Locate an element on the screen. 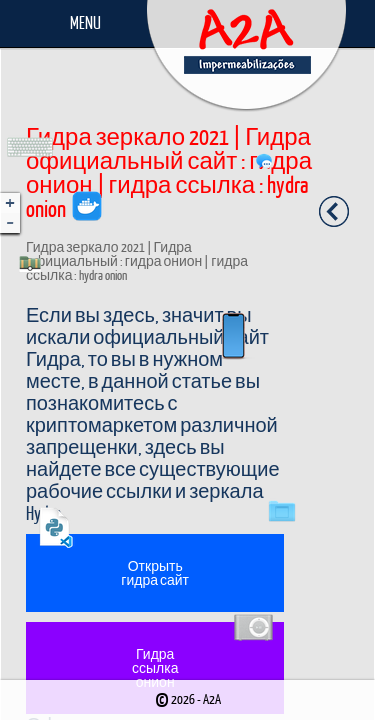  open messages preferences or settings is located at coordinates (264, 161).